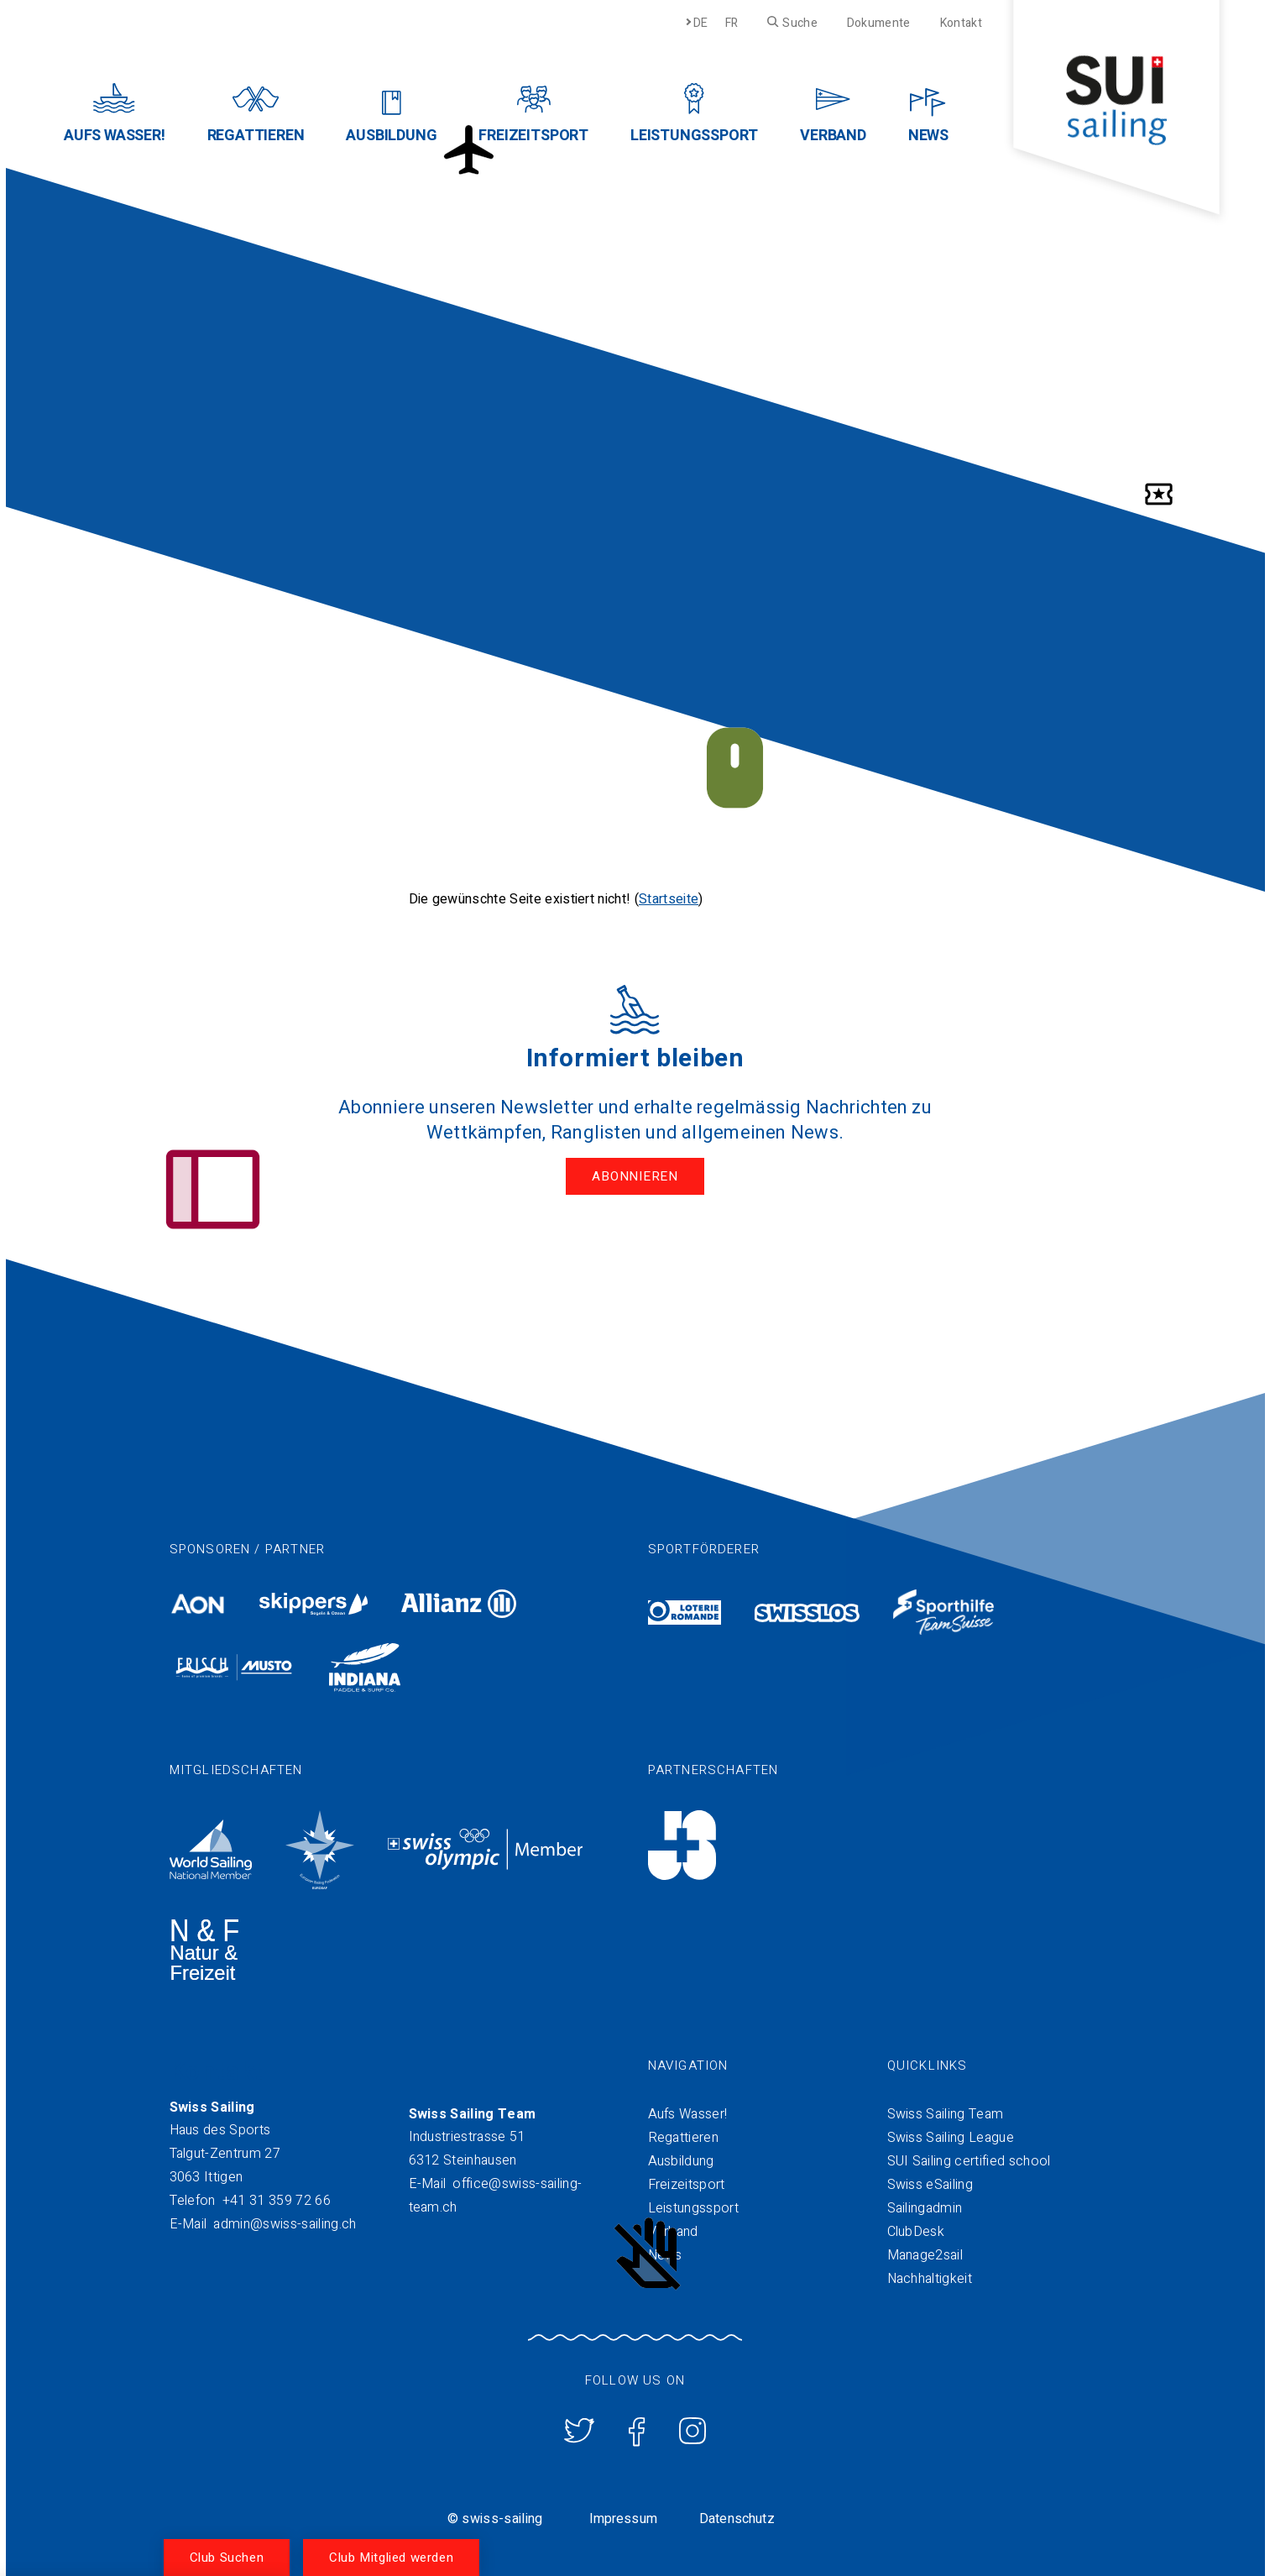  I want to click on enable airplane mode, so click(468, 149).